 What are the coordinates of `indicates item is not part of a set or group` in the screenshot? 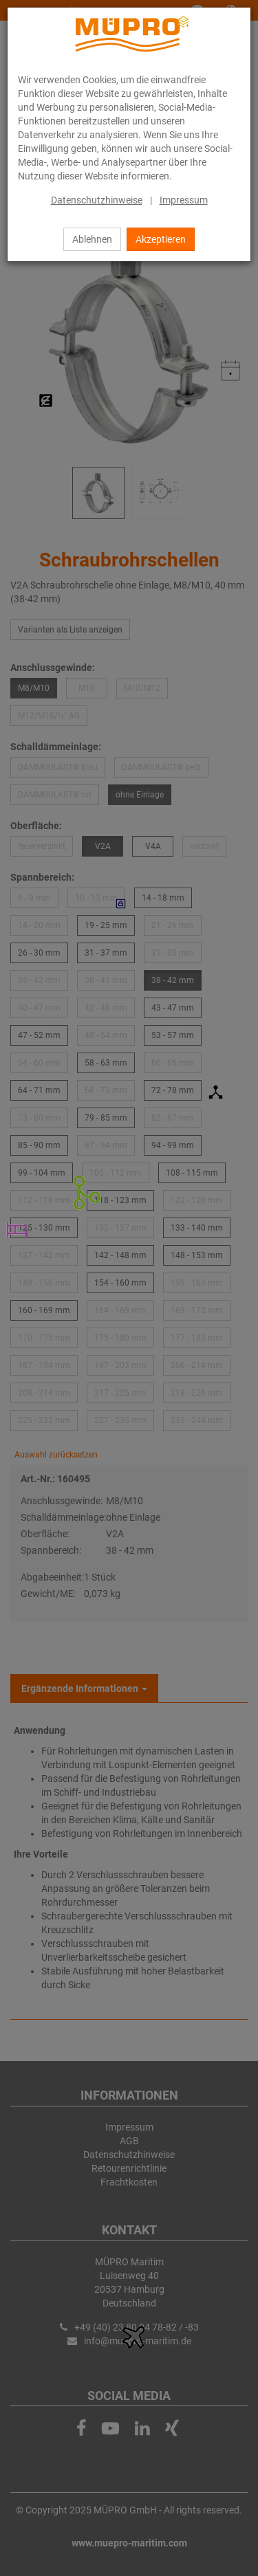 It's located at (45, 400).